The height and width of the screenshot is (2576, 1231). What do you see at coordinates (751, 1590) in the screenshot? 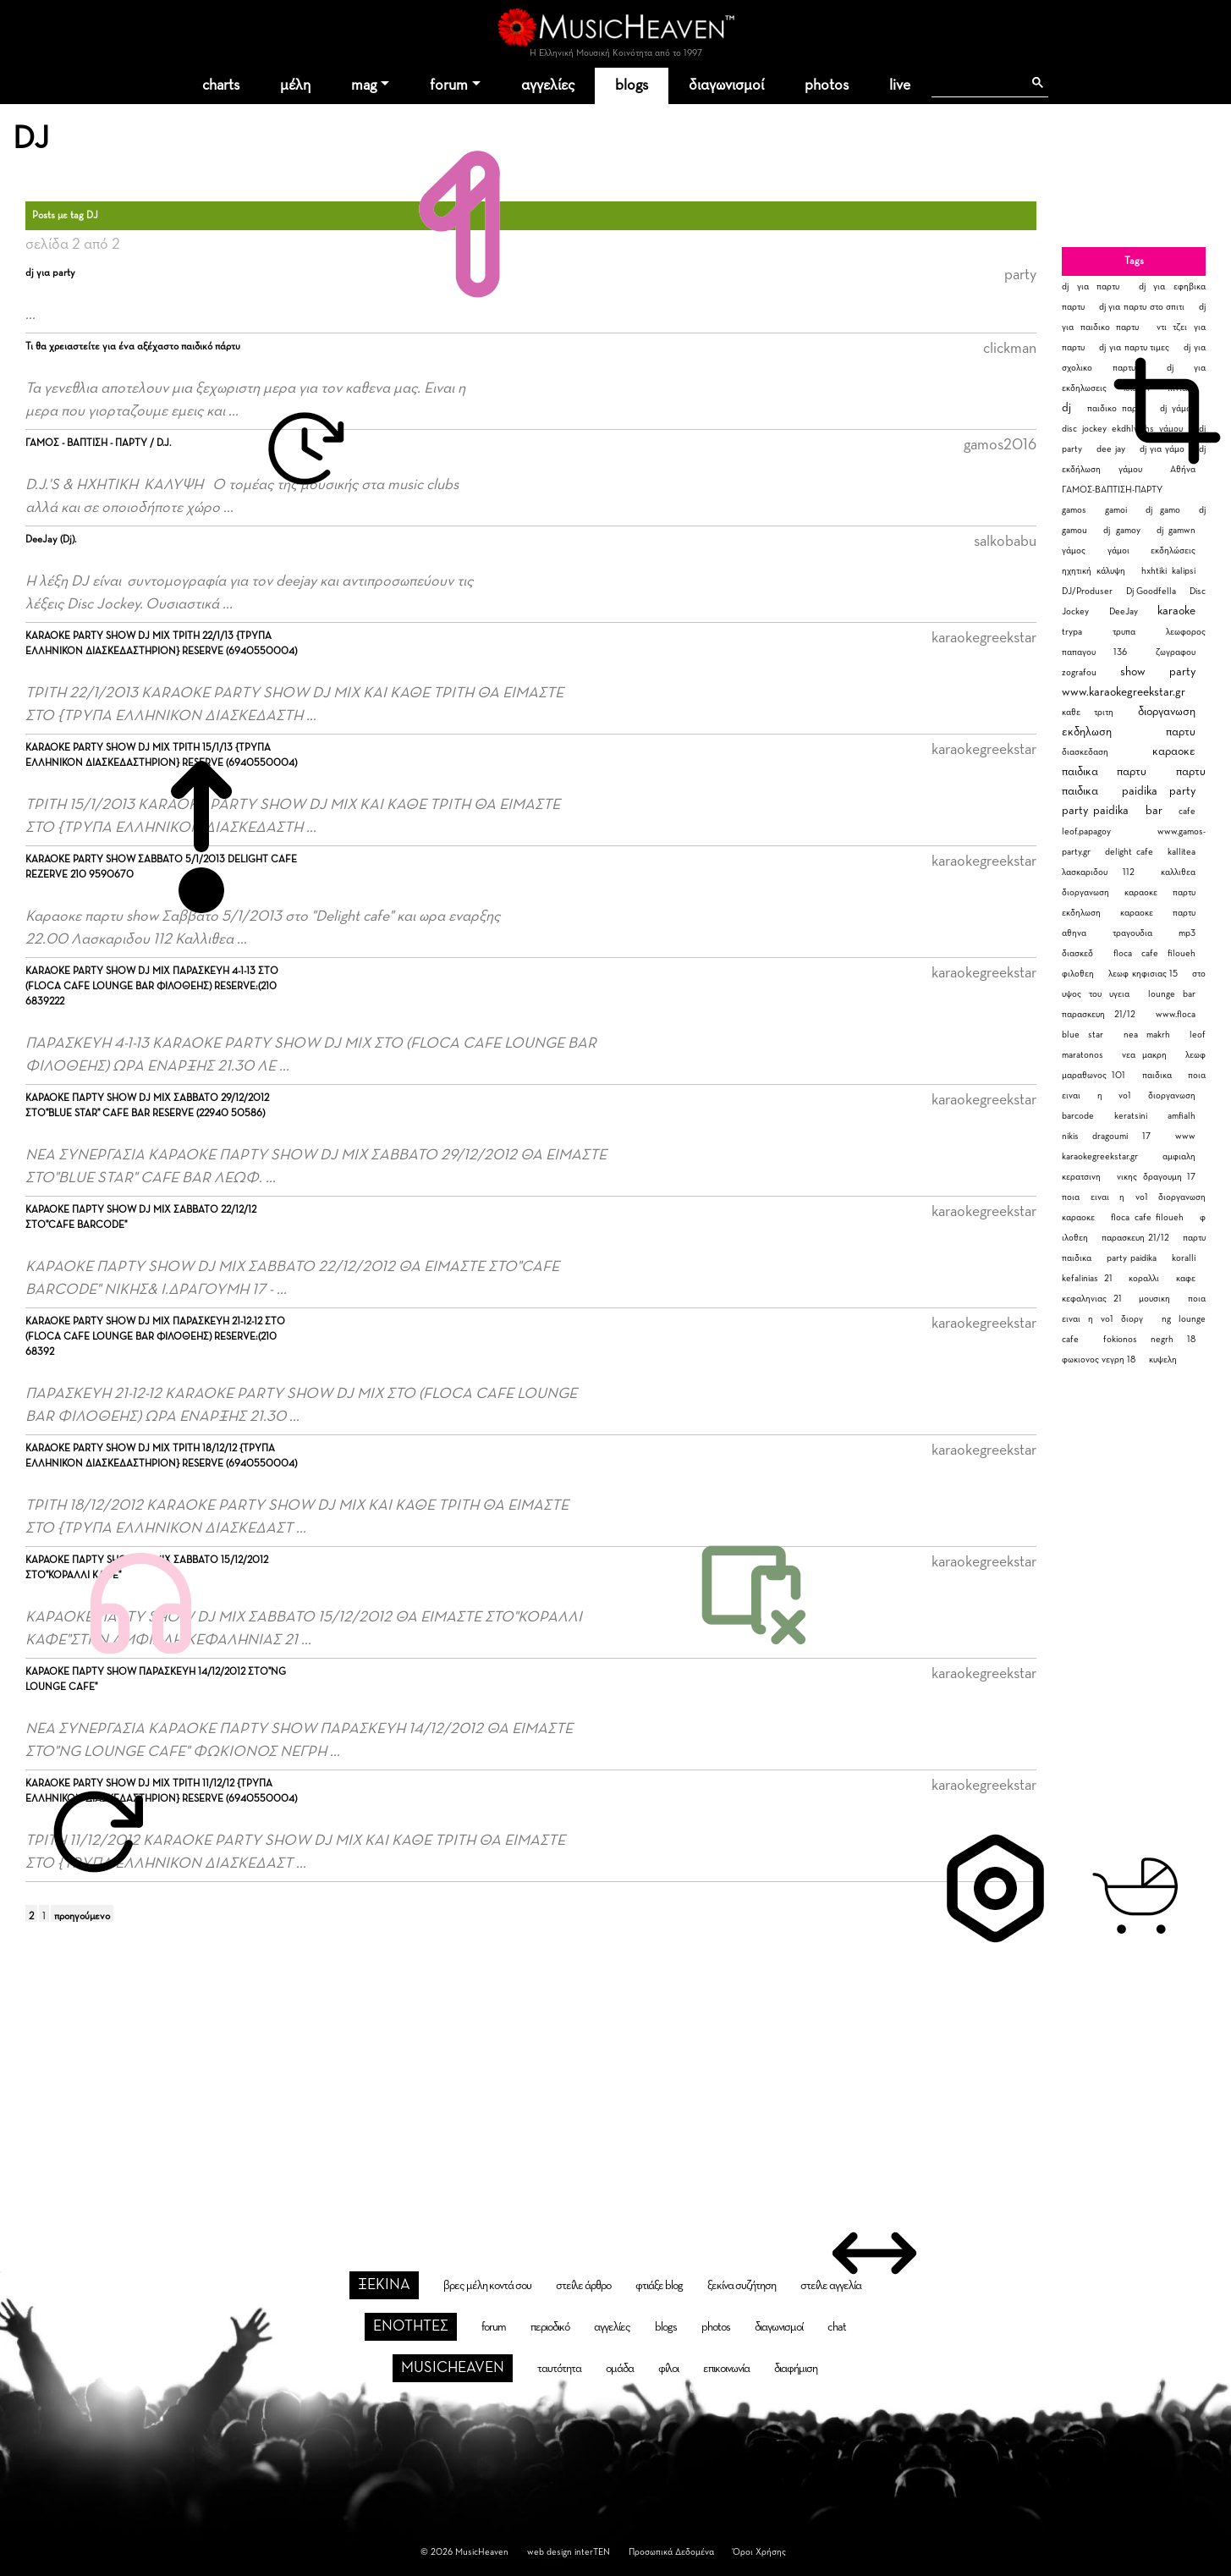
I see `disconnect or remove a device` at bounding box center [751, 1590].